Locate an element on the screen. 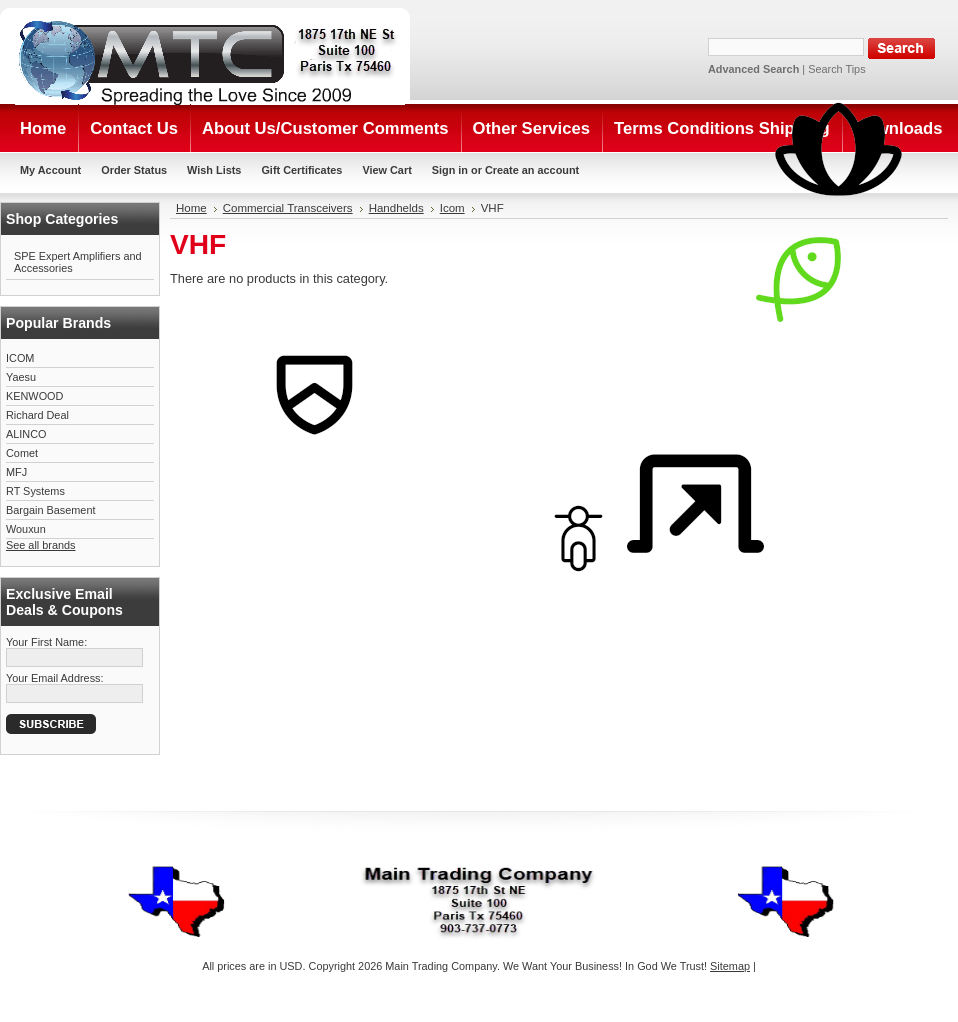 This screenshot has height=1022, width=958. access fishing or marine-related features is located at coordinates (801, 276).